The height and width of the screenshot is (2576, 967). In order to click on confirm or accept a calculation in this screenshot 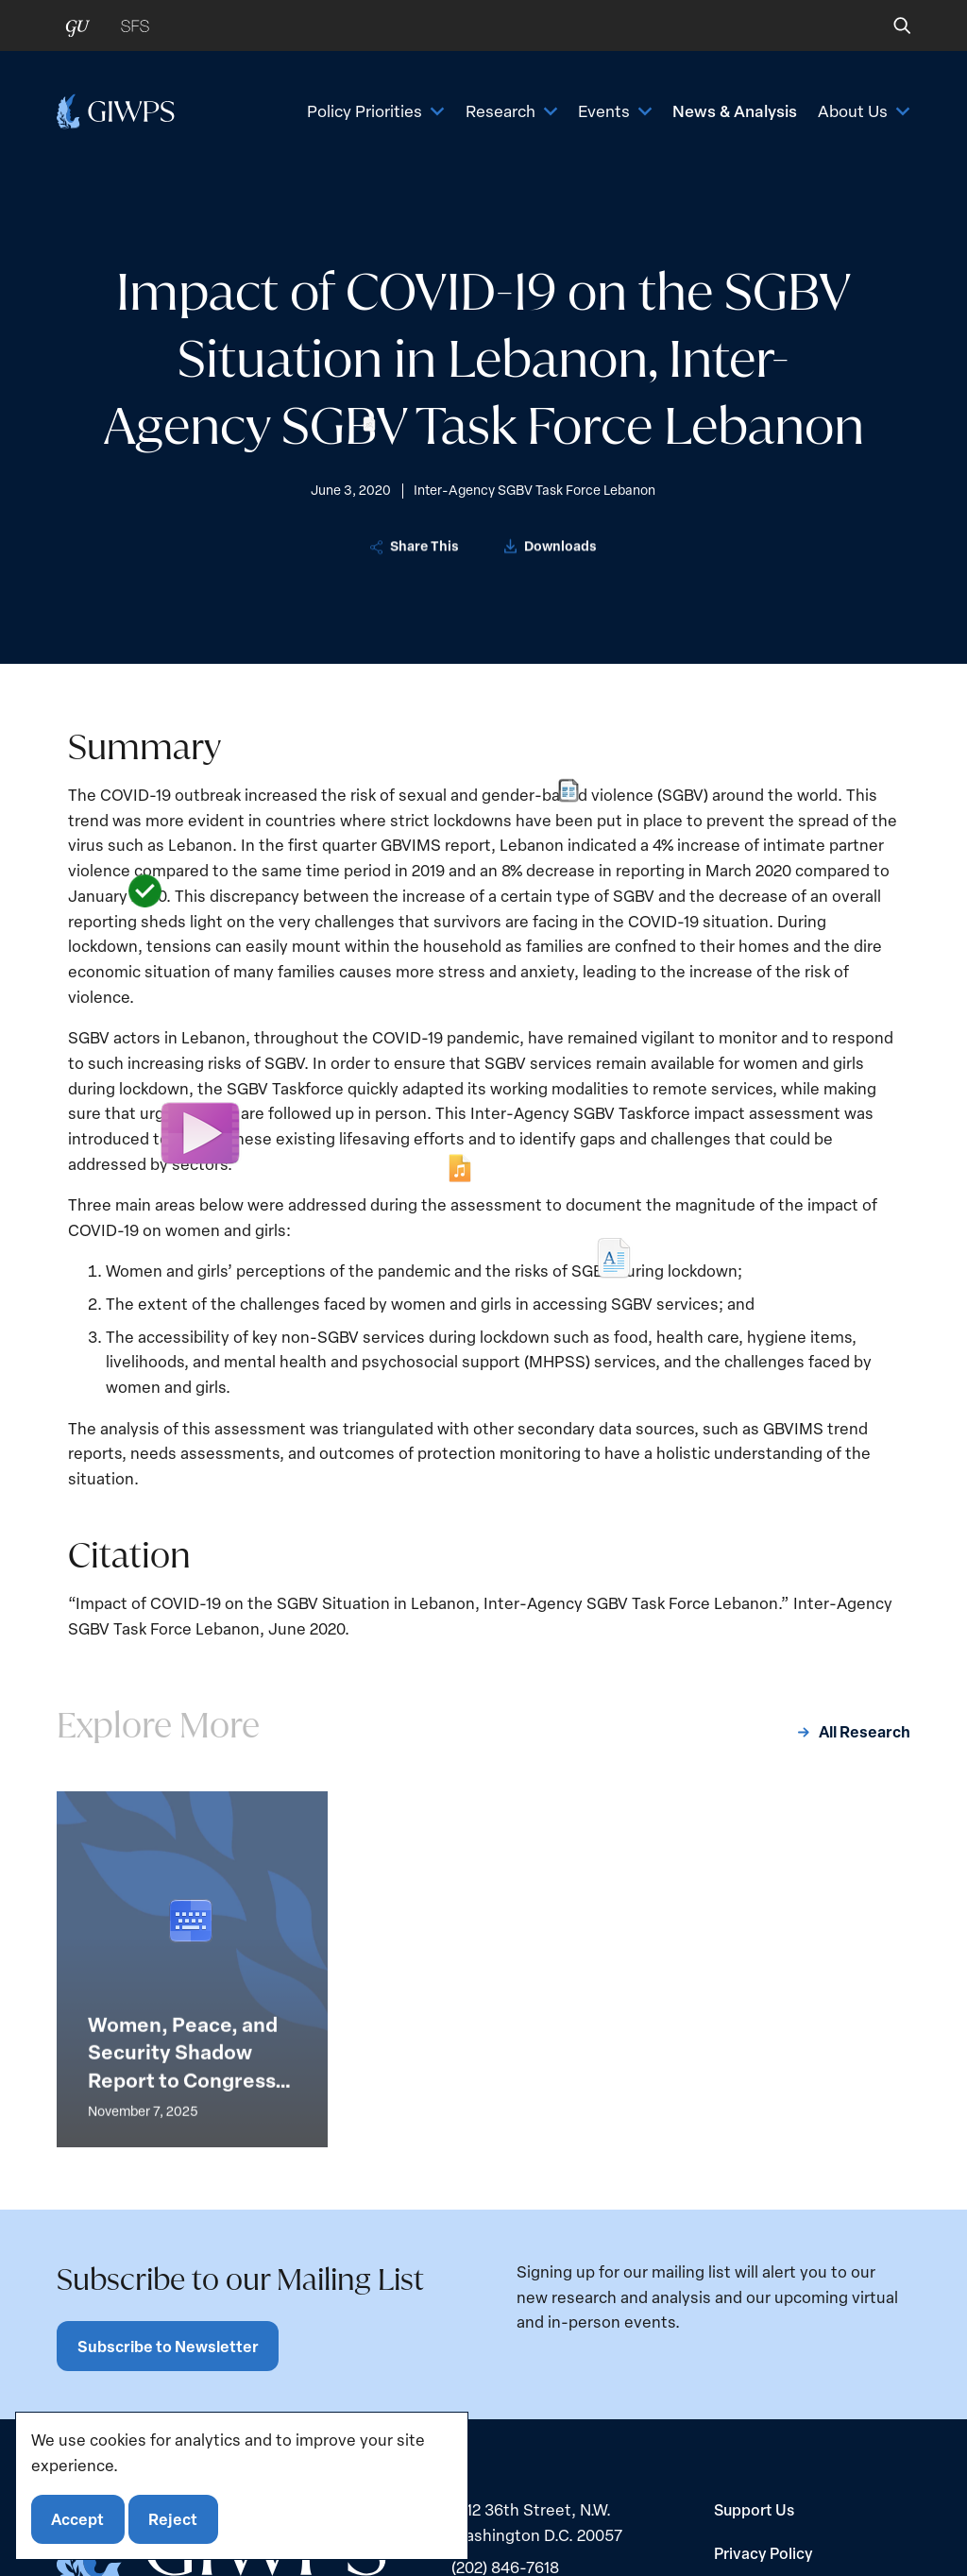, I will do `click(144, 890)`.